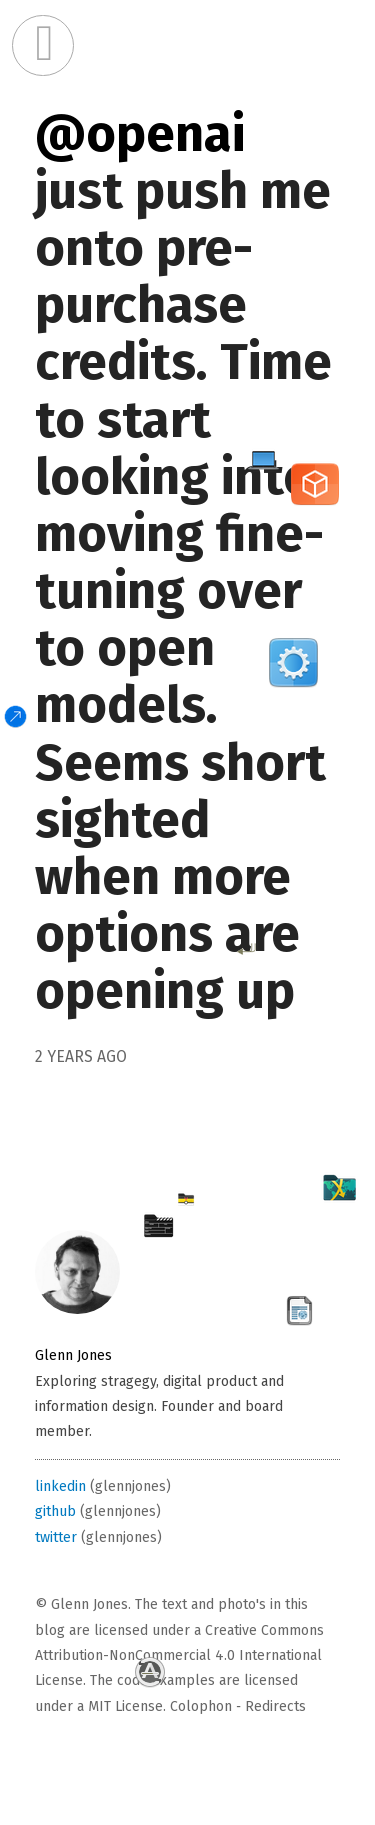  What do you see at coordinates (186, 1200) in the screenshot?
I see `folder containing pokémon level ball assets` at bounding box center [186, 1200].